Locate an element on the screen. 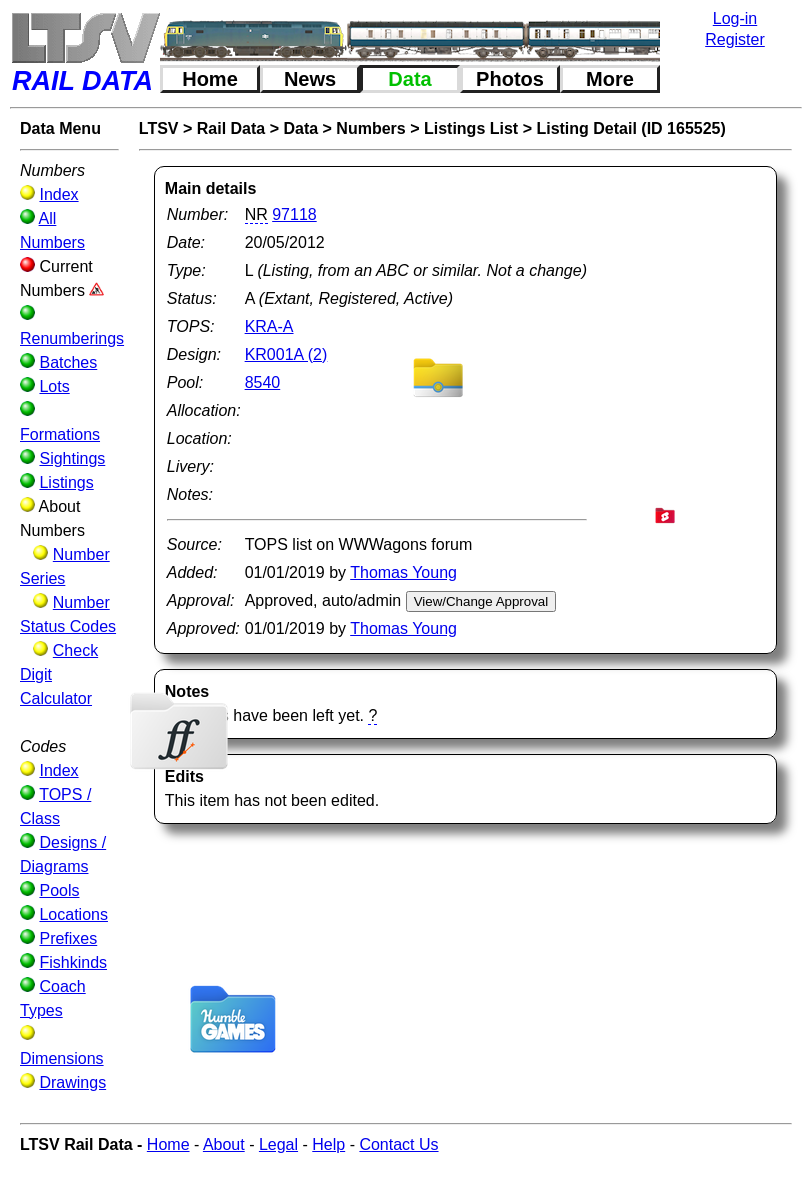 The width and height of the screenshot is (810, 1199). folder containing pokémon park ball game files is located at coordinates (438, 379).